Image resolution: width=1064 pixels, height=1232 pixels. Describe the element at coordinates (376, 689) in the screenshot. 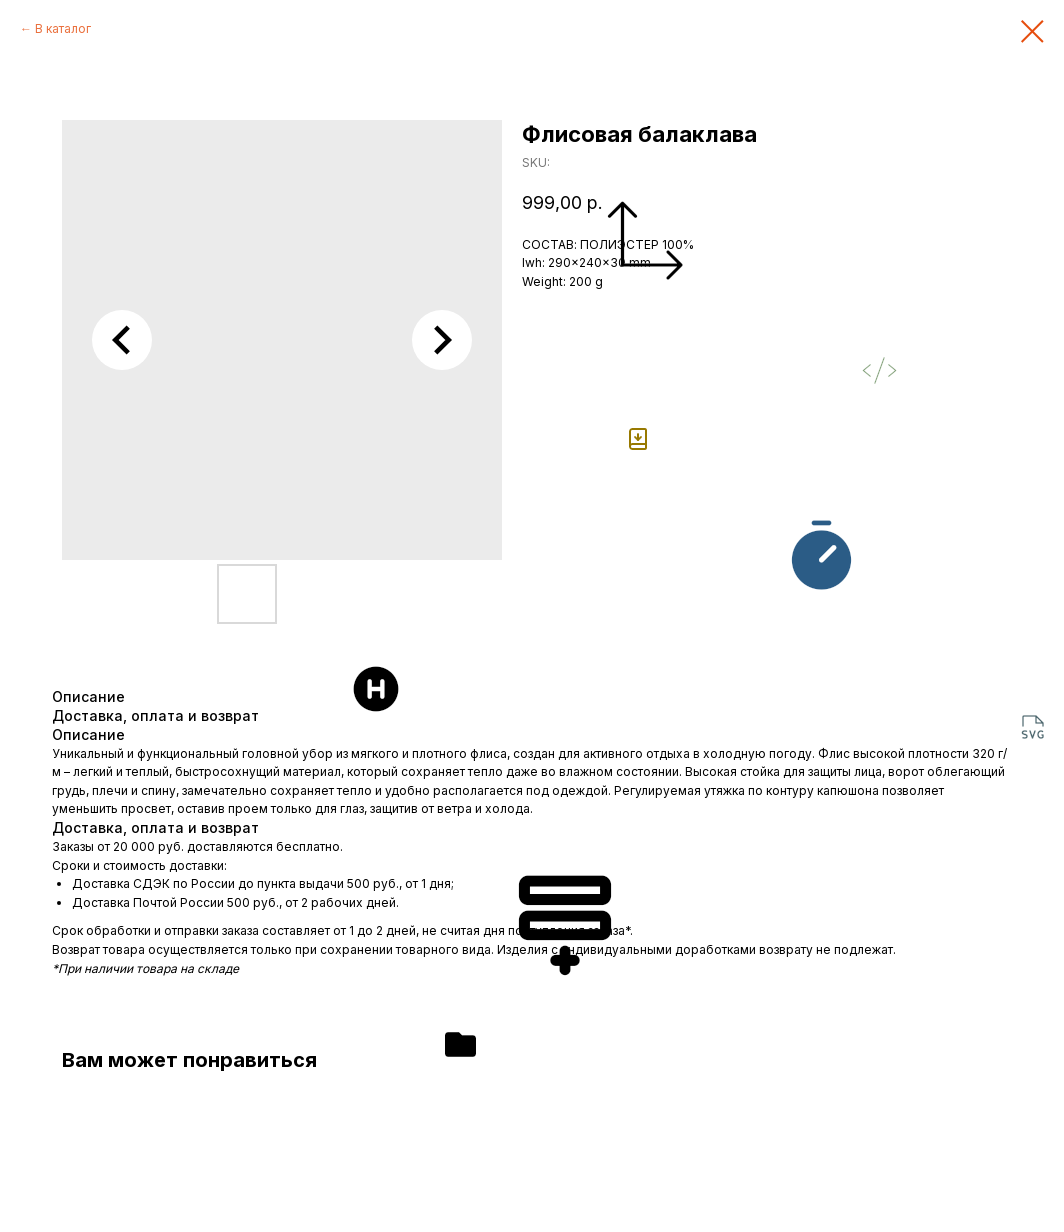

I see `indicates a hospital or medical facility nearby` at that location.